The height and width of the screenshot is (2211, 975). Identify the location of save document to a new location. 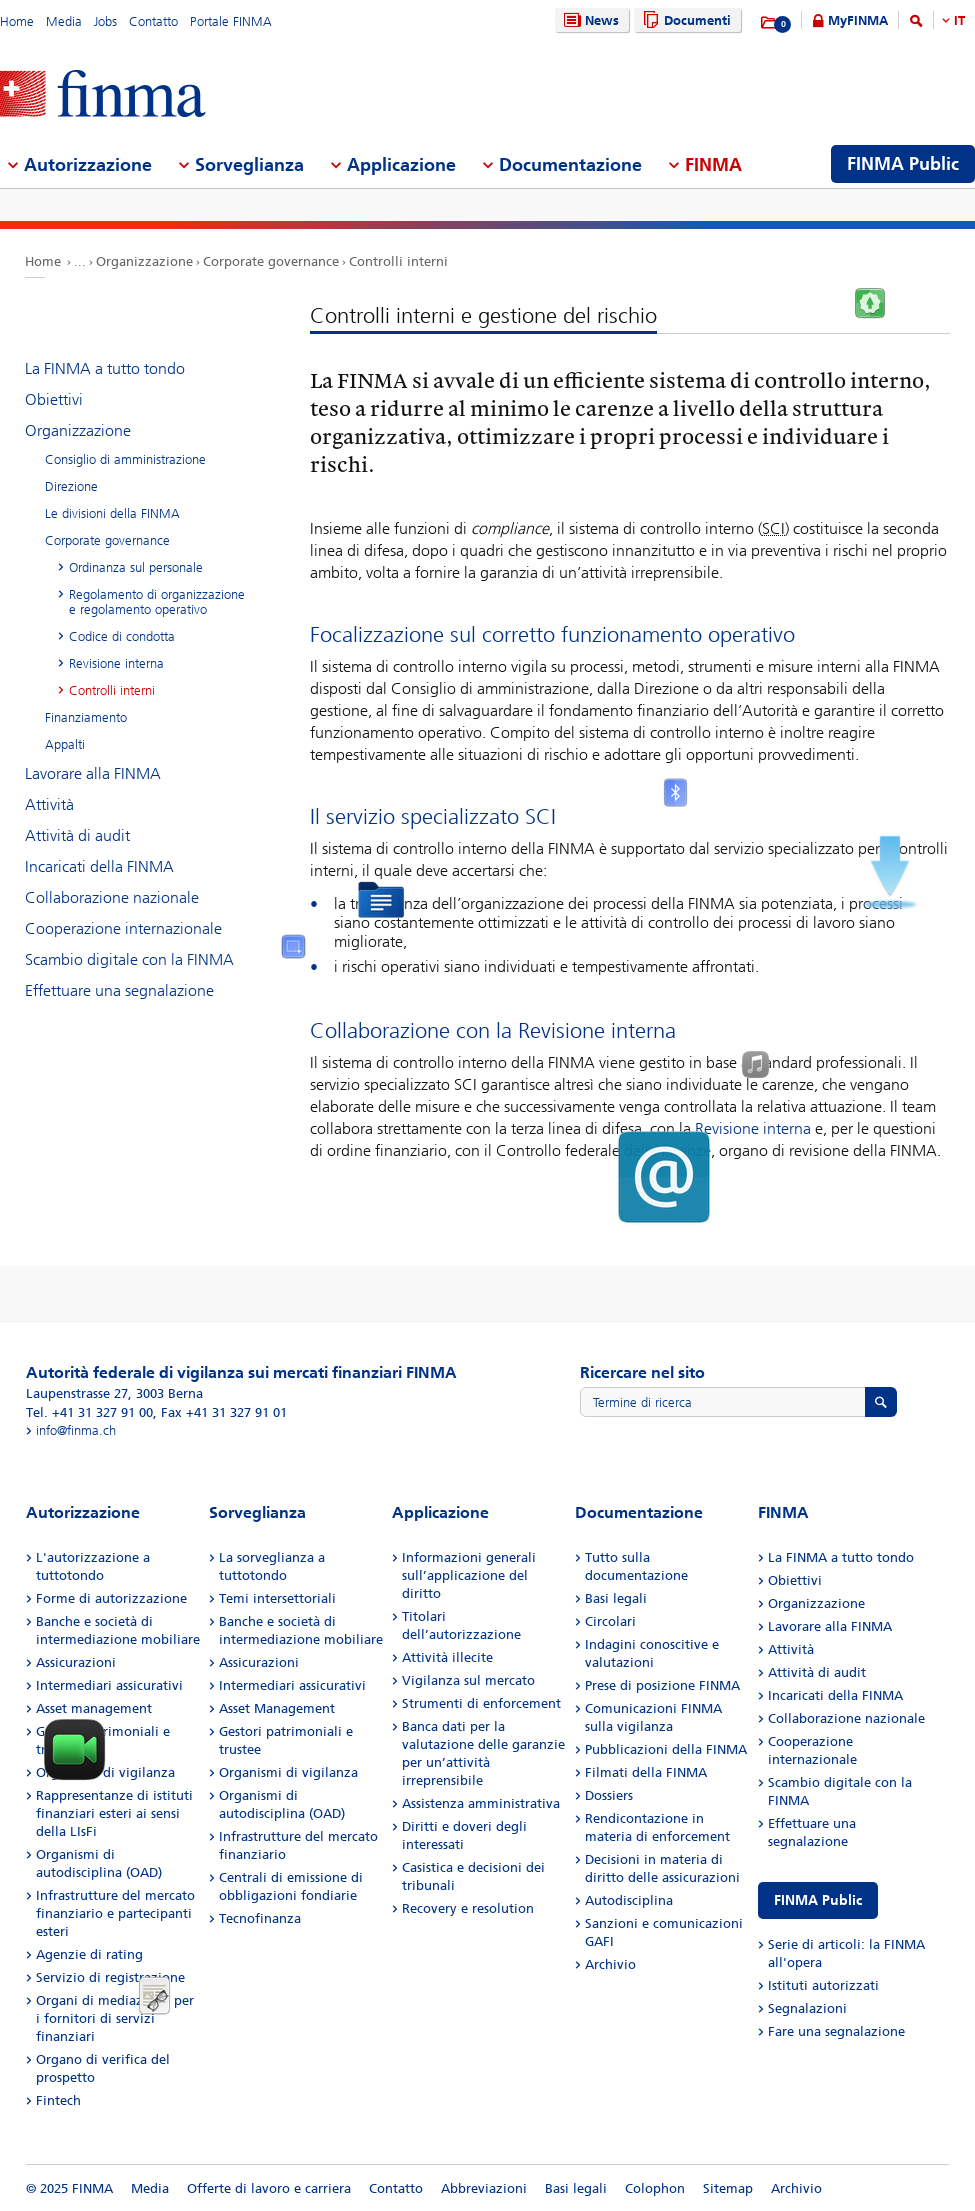
(890, 868).